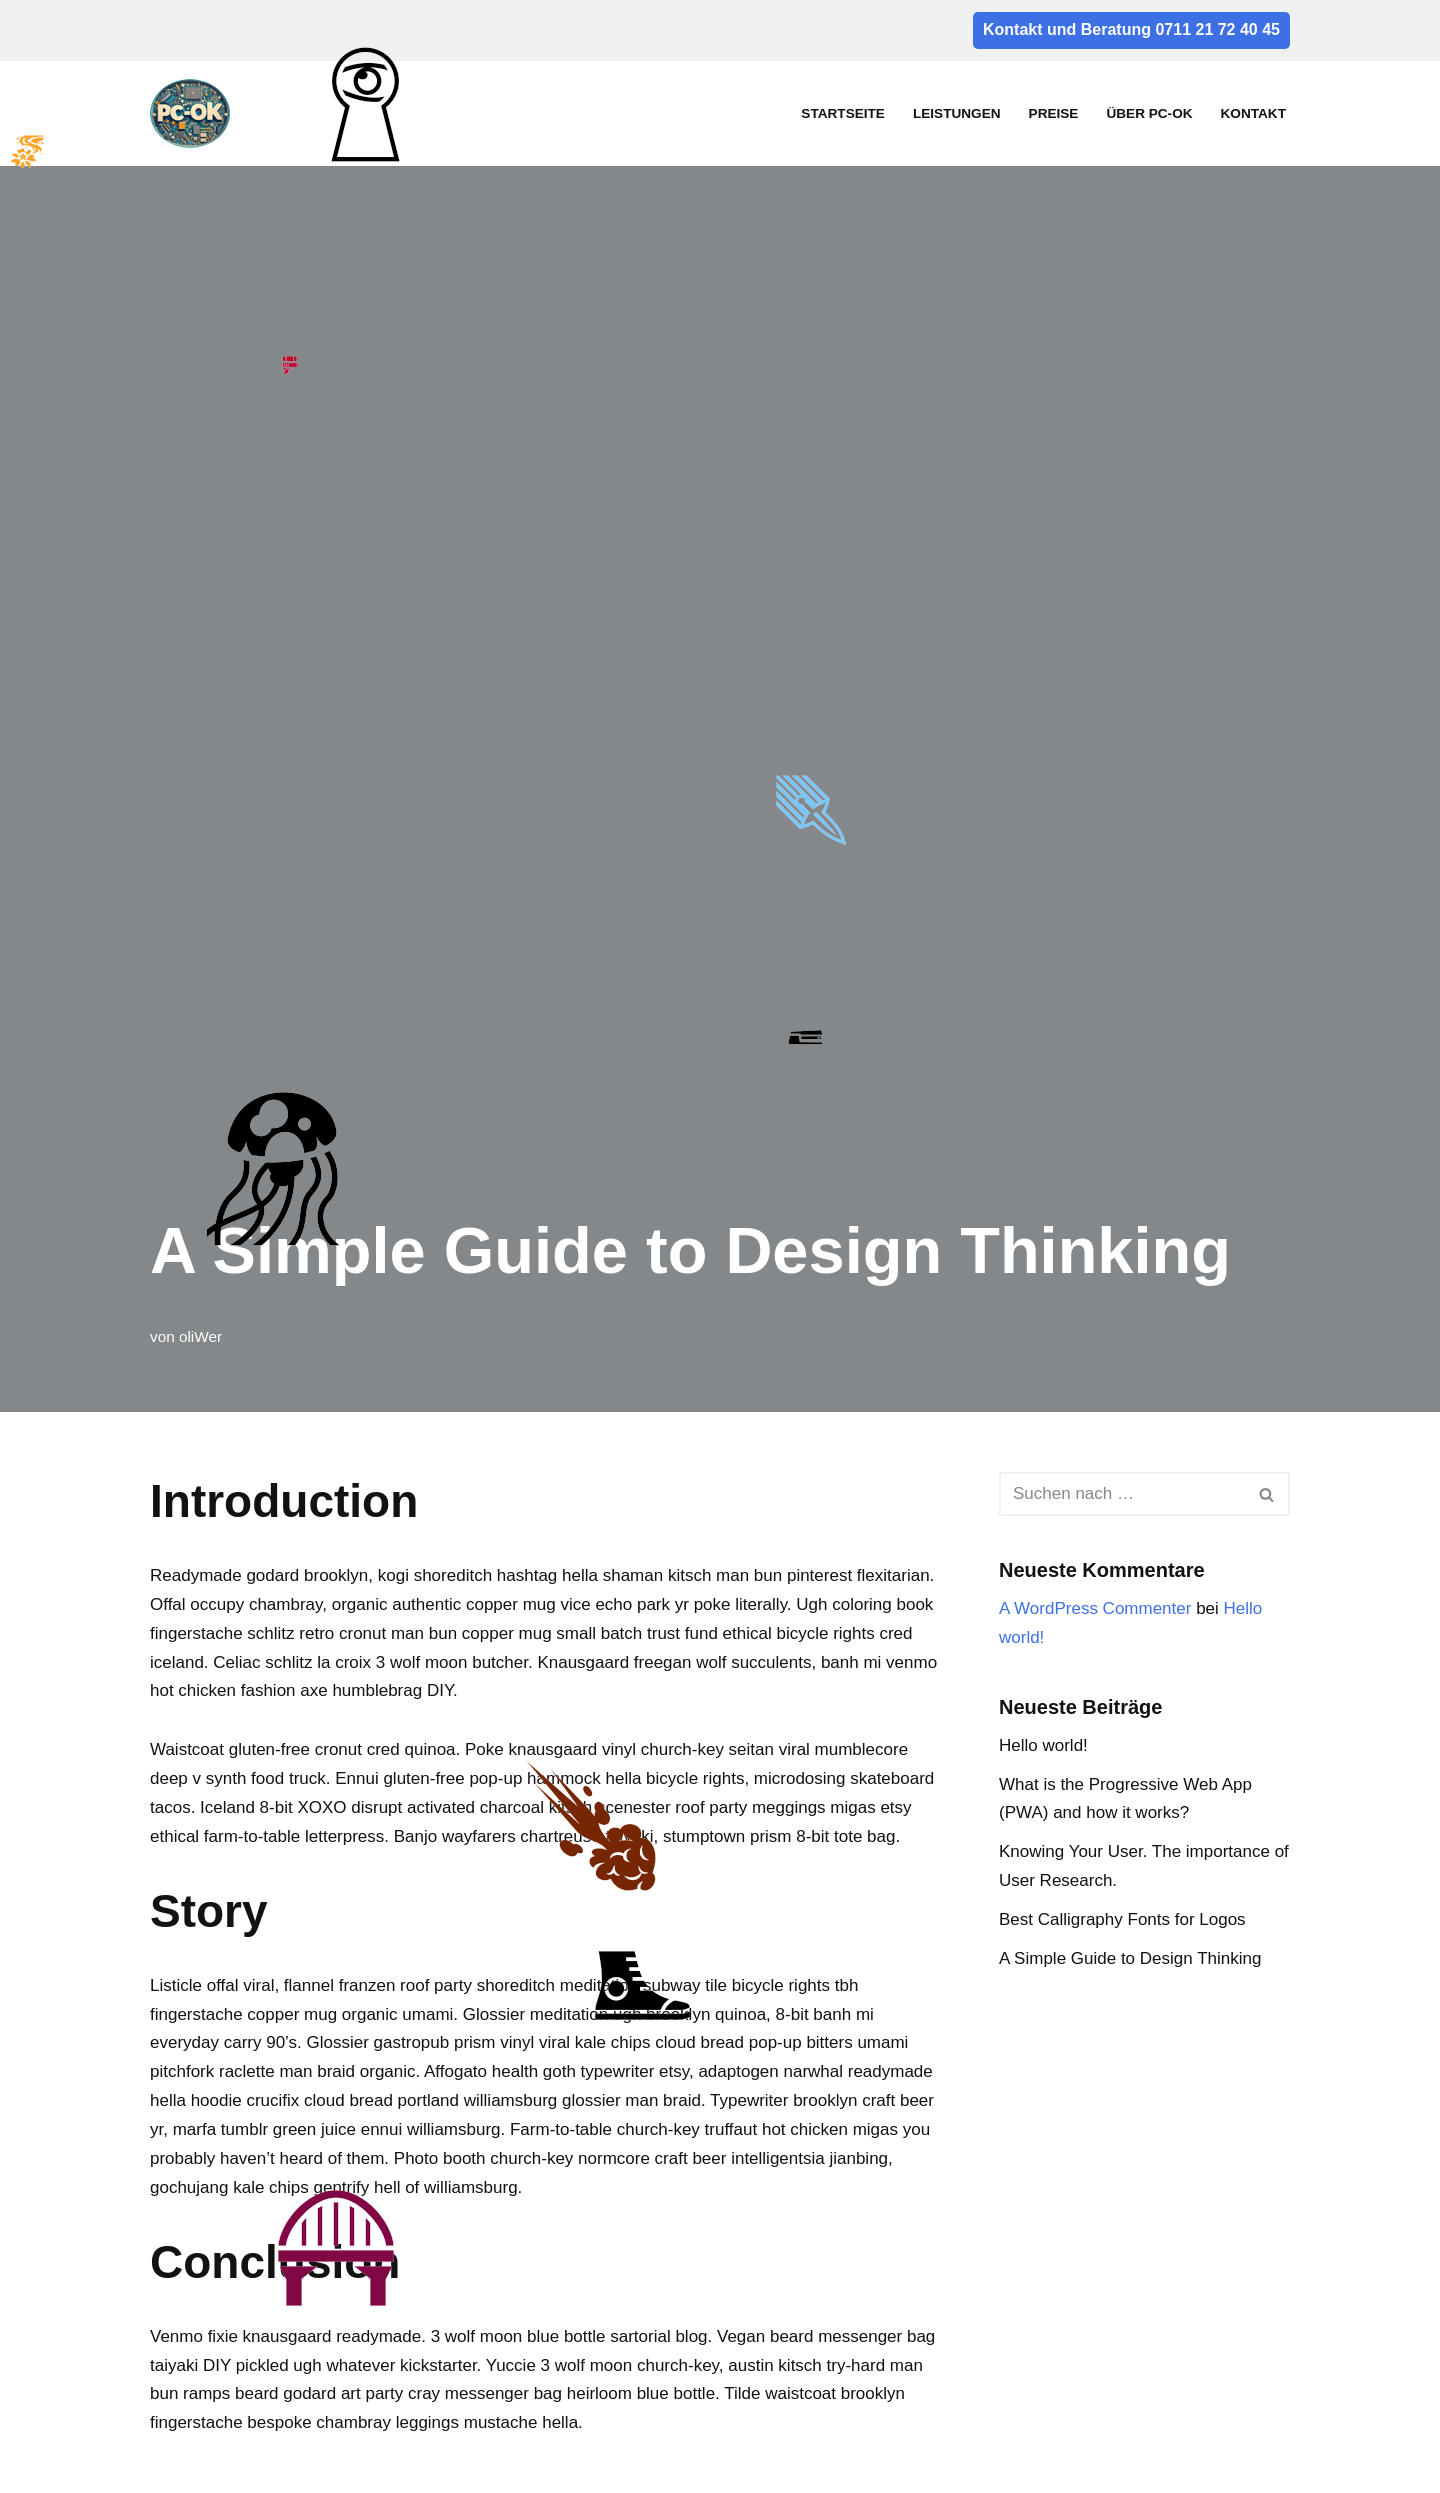 The height and width of the screenshot is (2493, 1440). I want to click on indicates someone may be watching or monitoring activity, so click(365, 104).